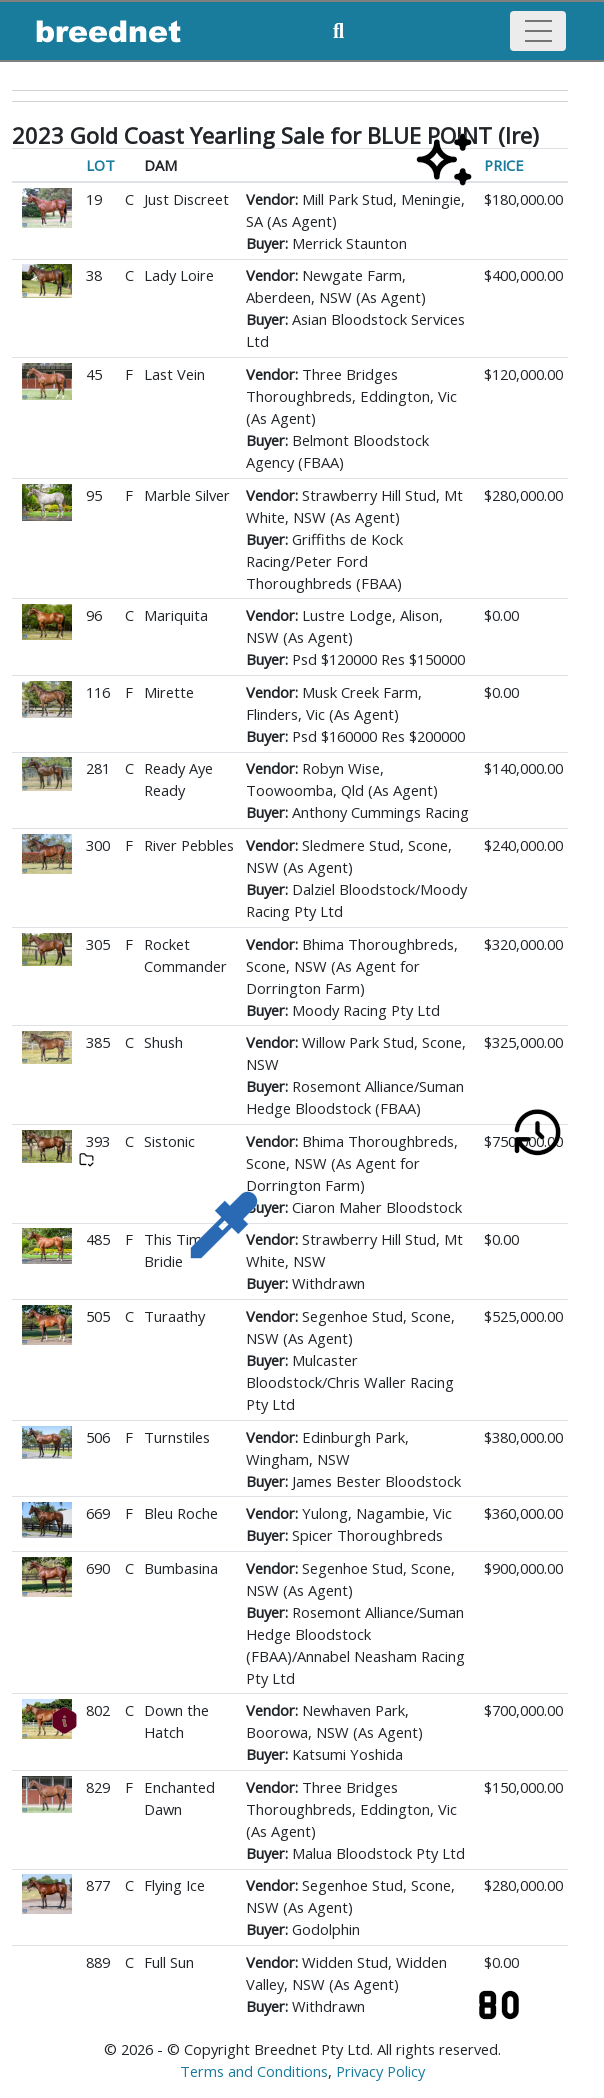  What do you see at coordinates (499, 2005) in the screenshot?
I see `indicates 80 items, points, or percentage` at bounding box center [499, 2005].